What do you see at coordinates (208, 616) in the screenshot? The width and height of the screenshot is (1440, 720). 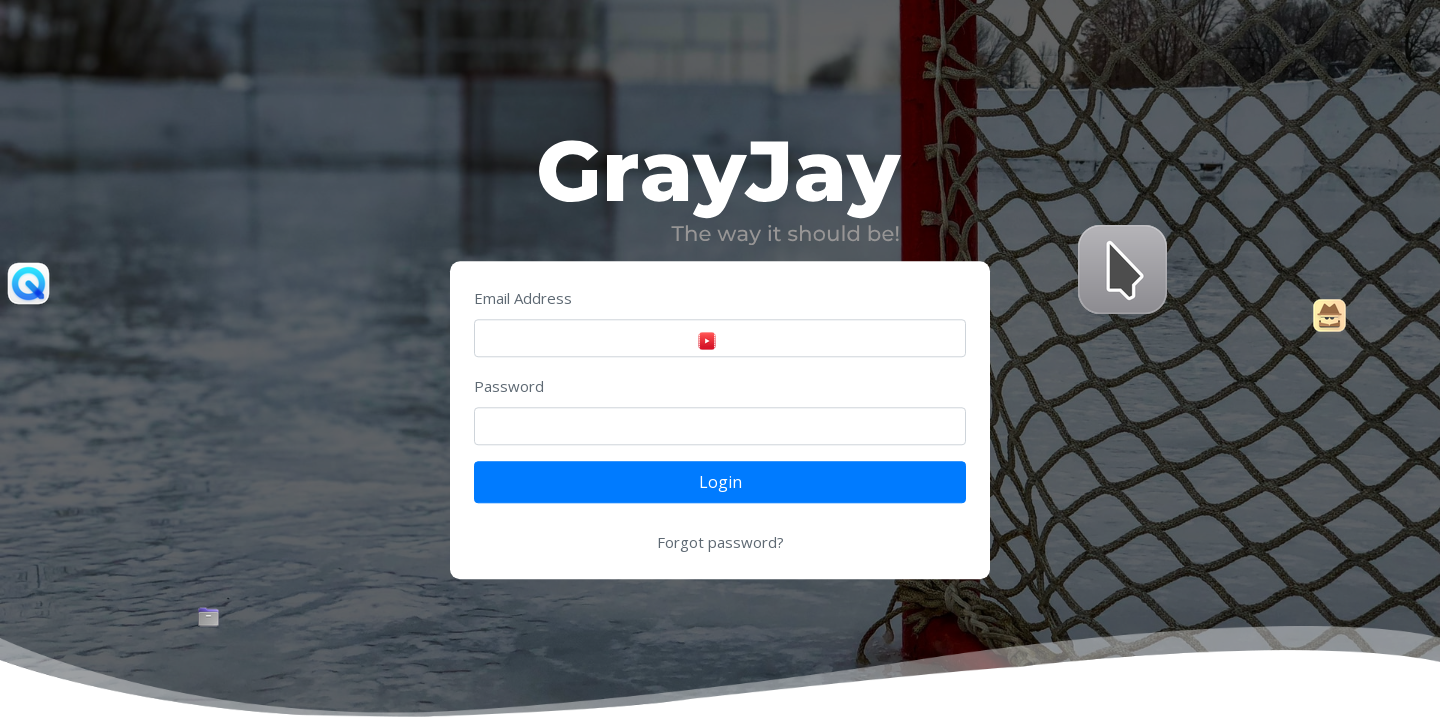 I see `open the files application` at bounding box center [208, 616].